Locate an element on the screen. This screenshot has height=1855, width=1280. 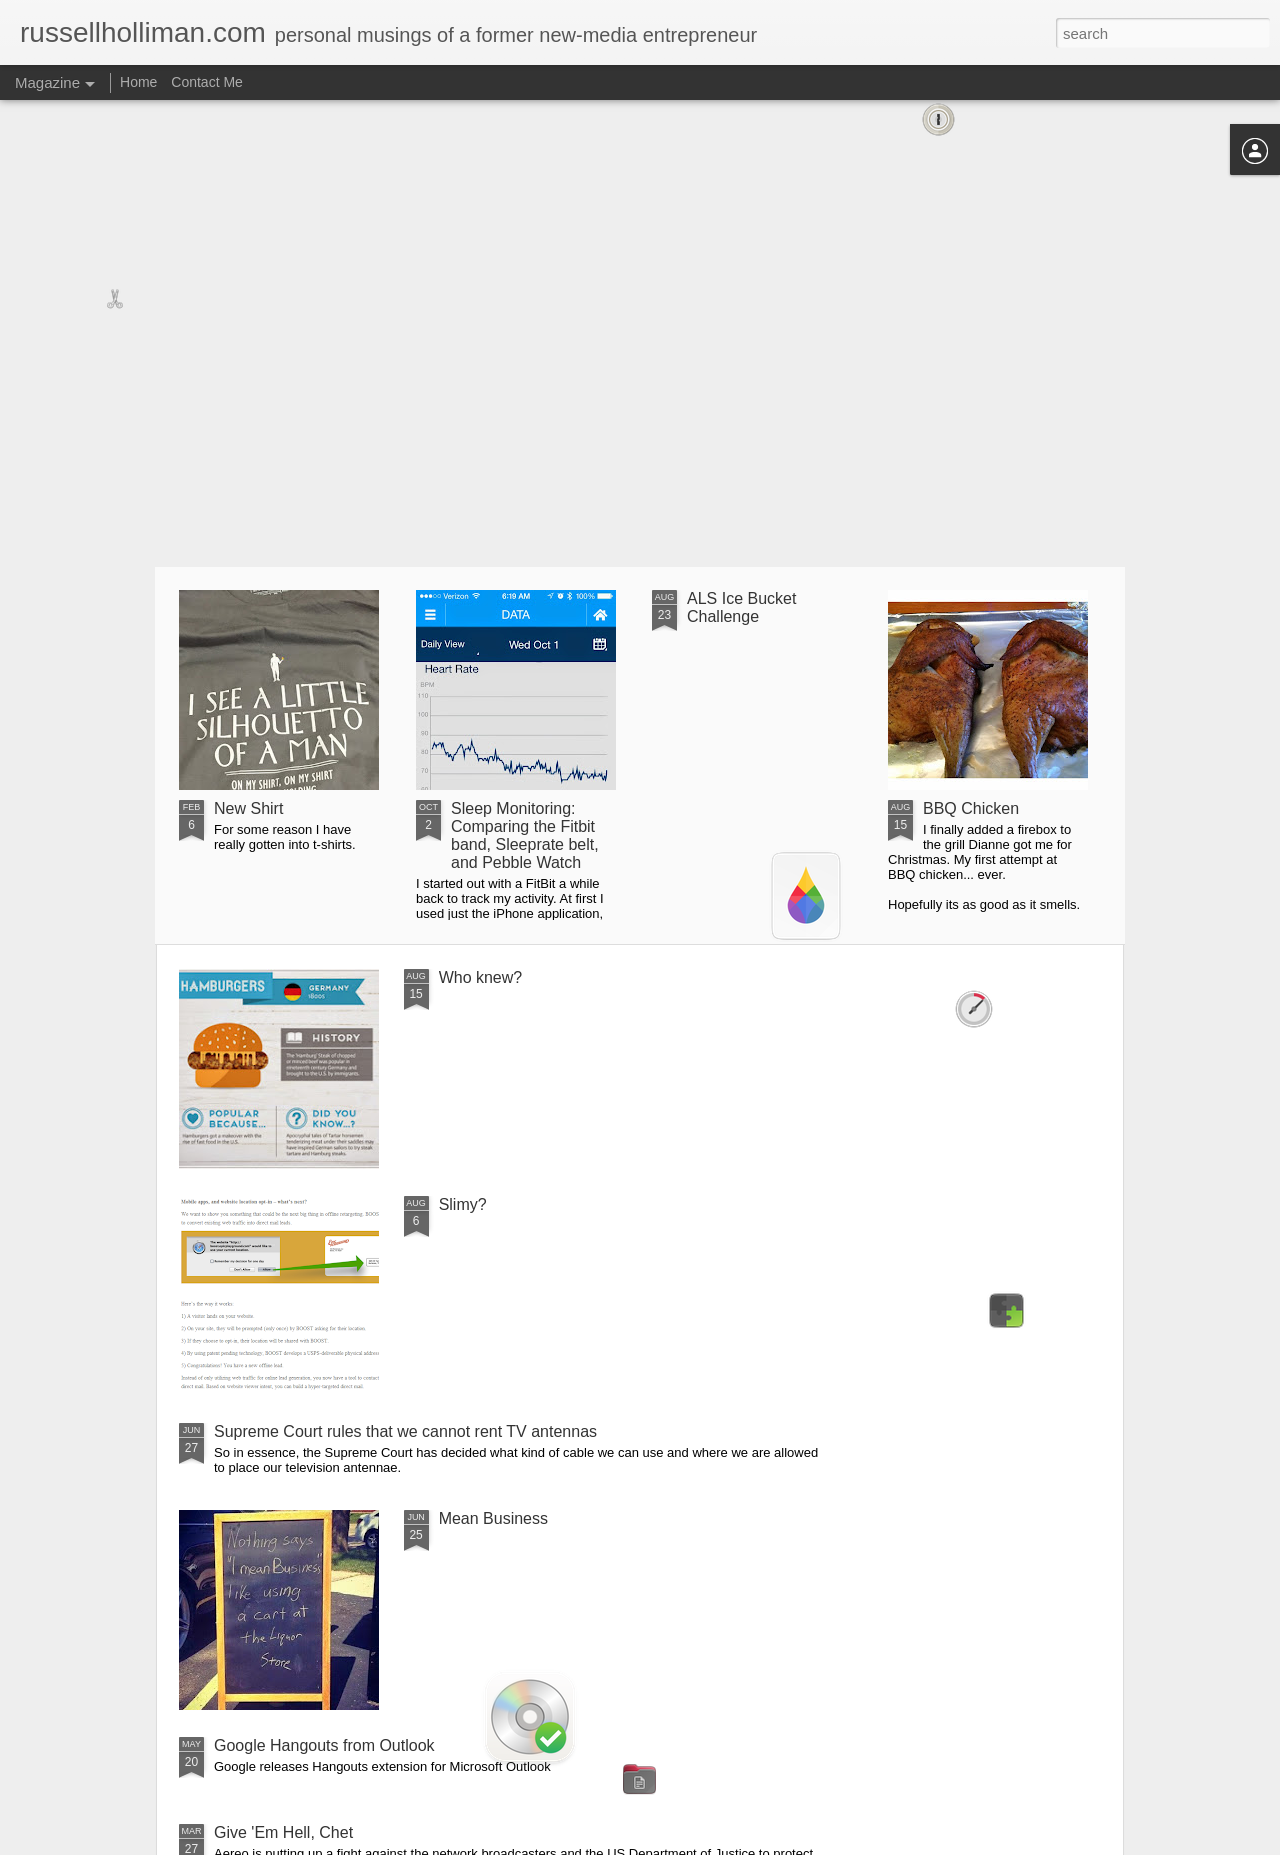
open your documents folder is located at coordinates (639, 1778).